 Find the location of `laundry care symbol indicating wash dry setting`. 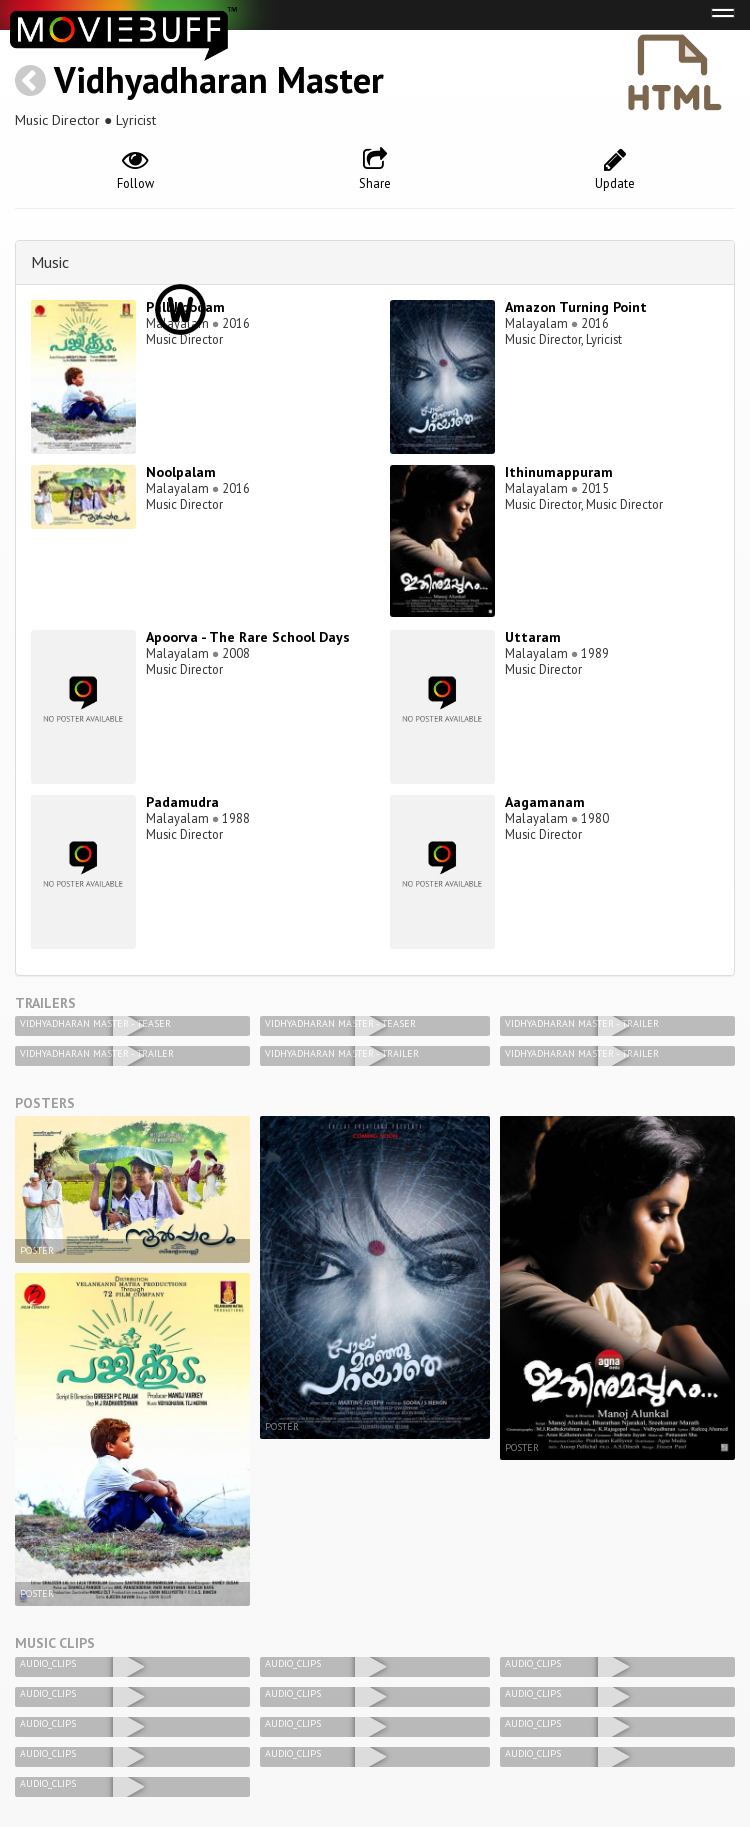

laundry care symbol indicating wash dry setting is located at coordinates (180, 309).